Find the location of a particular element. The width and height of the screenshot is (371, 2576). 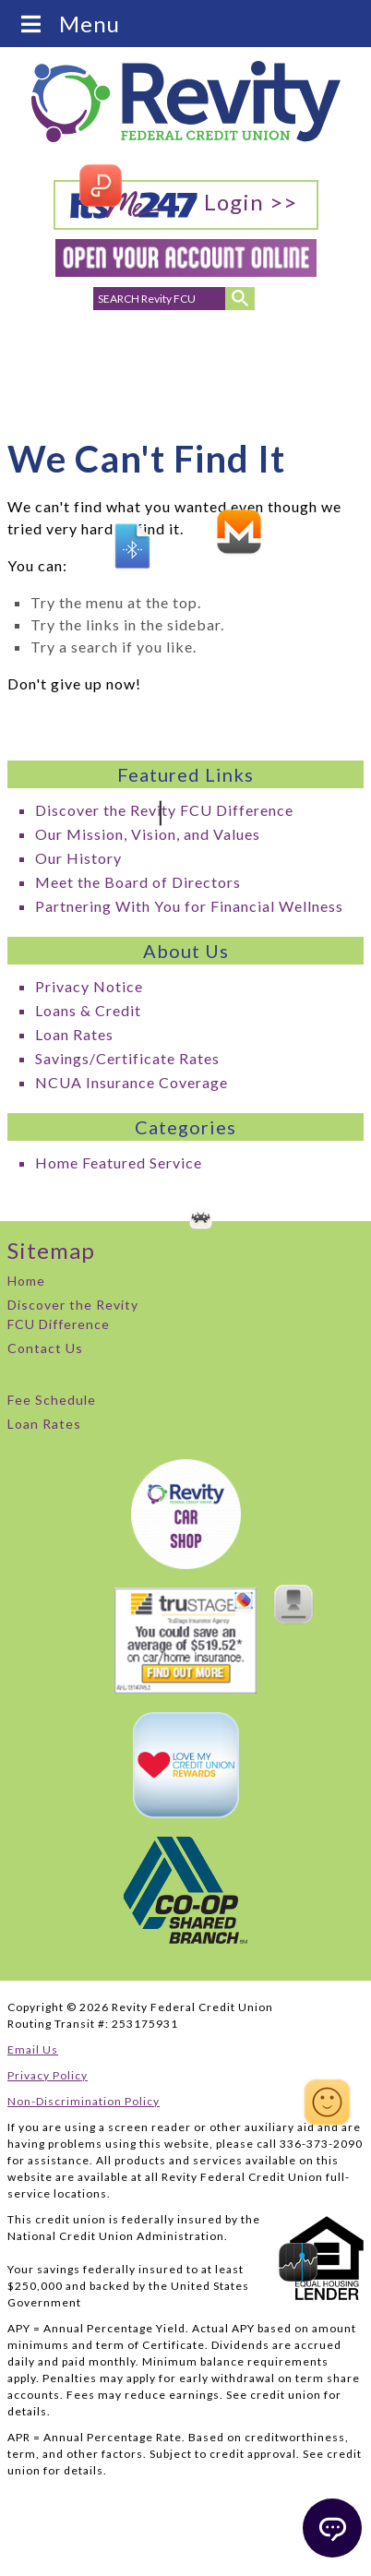

send file via bluetooth is located at coordinates (132, 545).